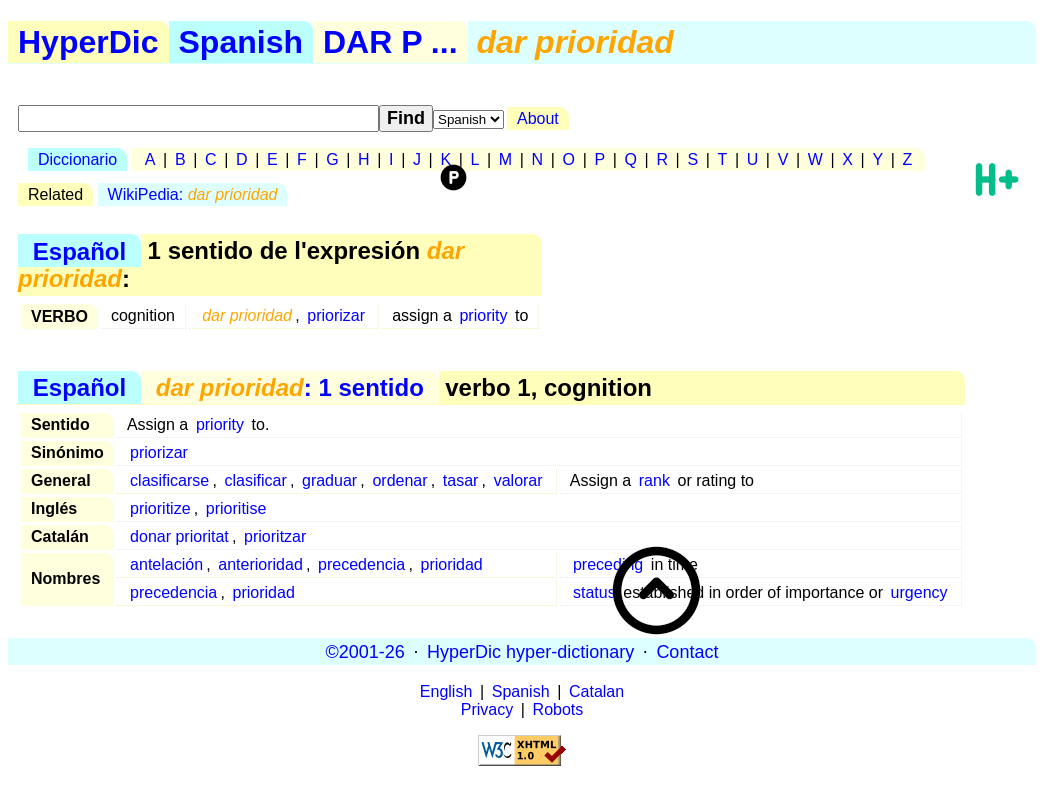 This screenshot has width=1044, height=786. What do you see at coordinates (995, 179) in the screenshot?
I see `indicates H+ (HSPA+) mobile network connection` at bounding box center [995, 179].